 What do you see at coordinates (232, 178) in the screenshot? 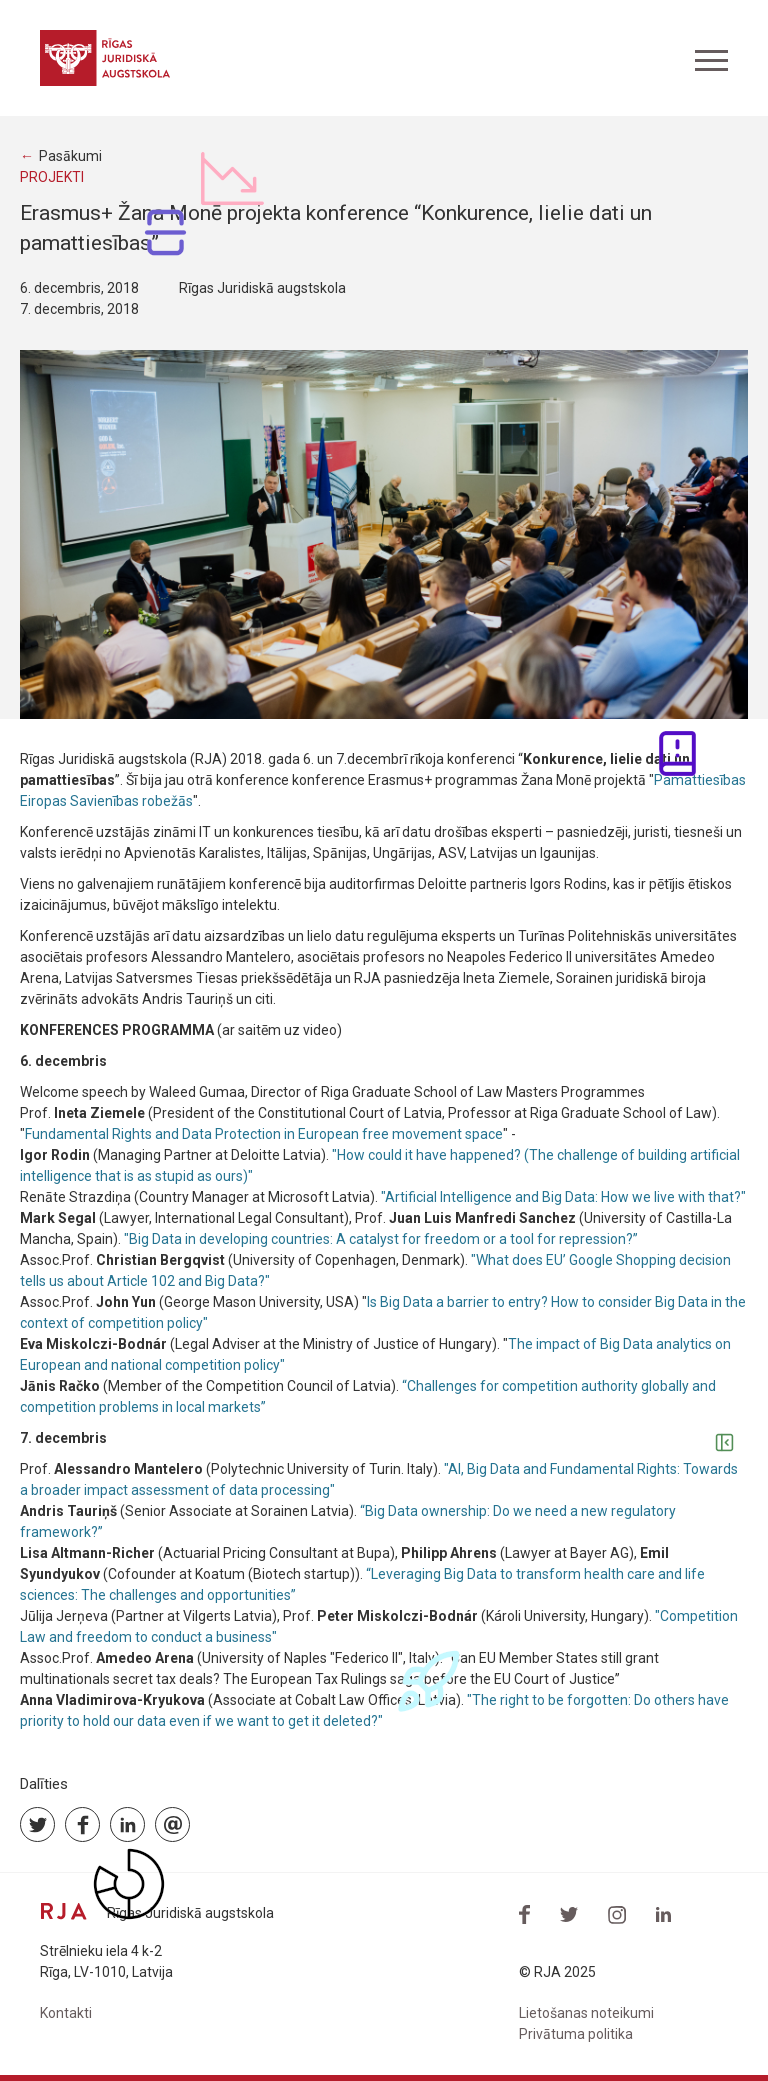
I see `view declining metrics or trends` at bounding box center [232, 178].